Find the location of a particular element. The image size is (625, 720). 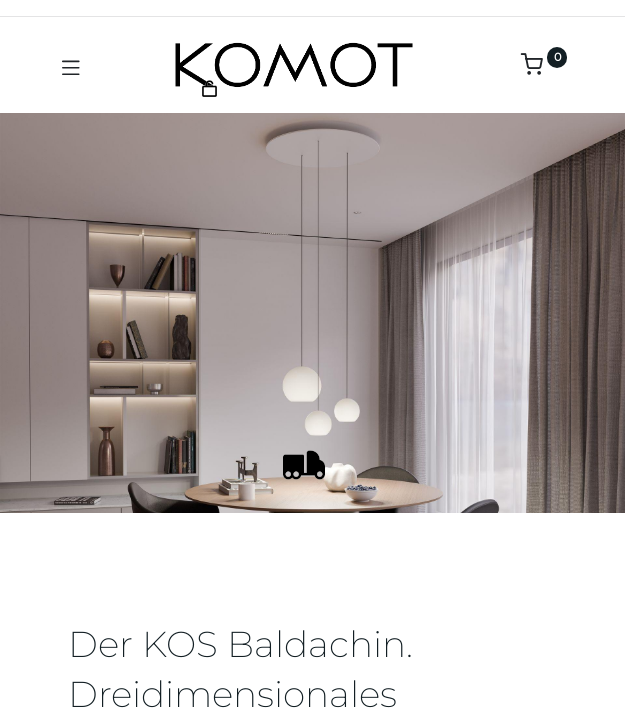

track shipment or delivery status is located at coordinates (304, 465).